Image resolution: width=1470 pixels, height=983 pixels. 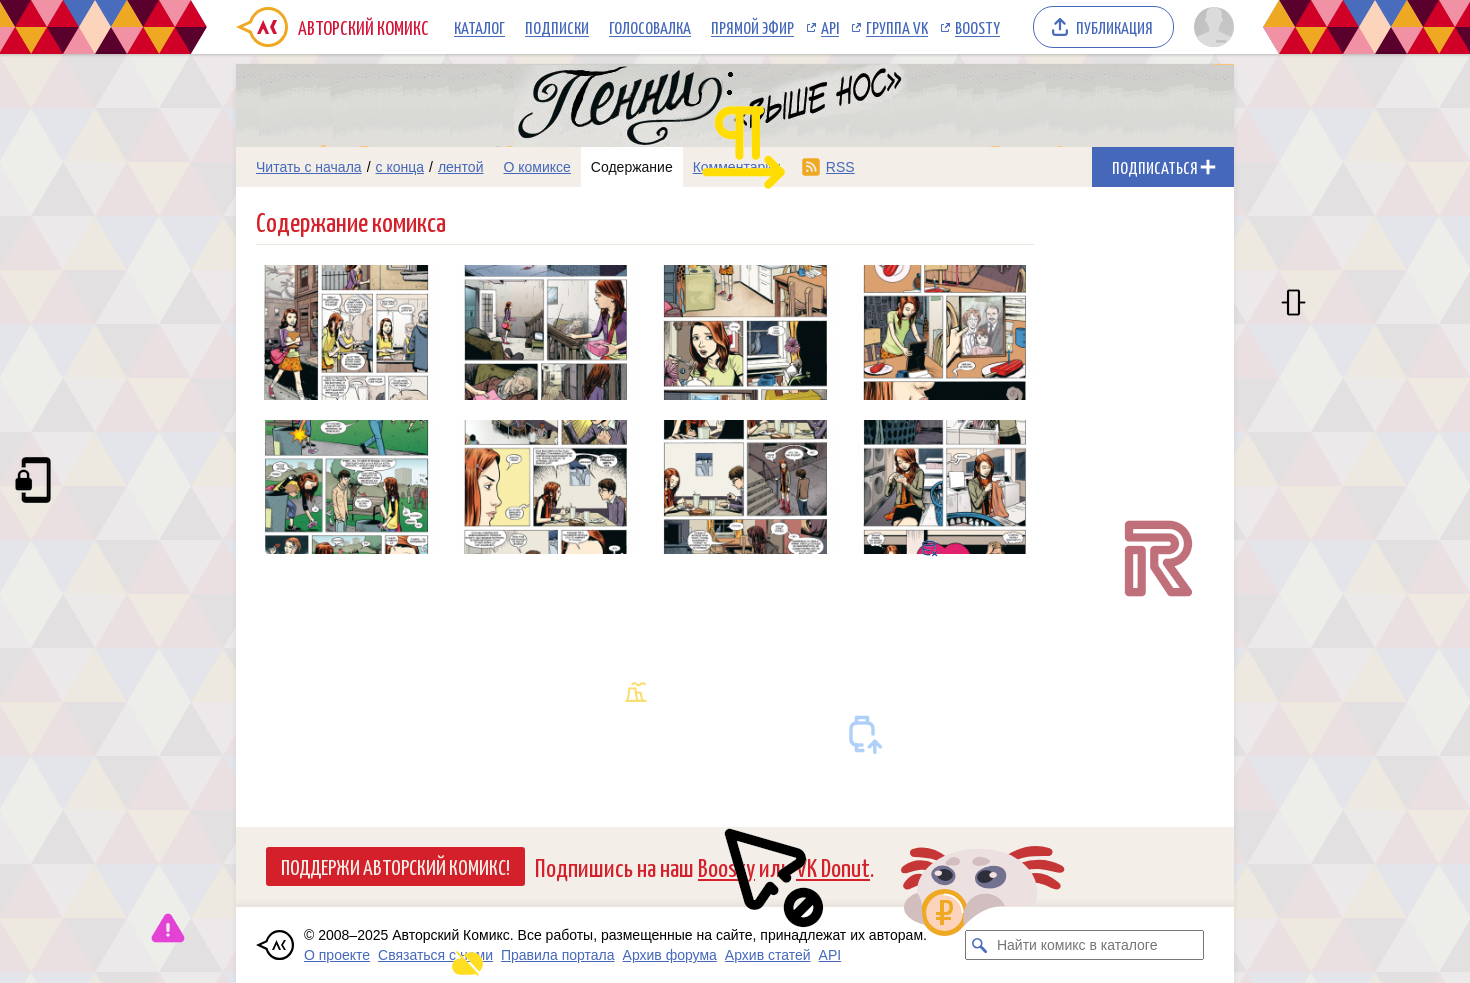 What do you see at coordinates (743, 147) in the screenshot?
I see `move paragraph to the right` at bounding box center [743, 147].